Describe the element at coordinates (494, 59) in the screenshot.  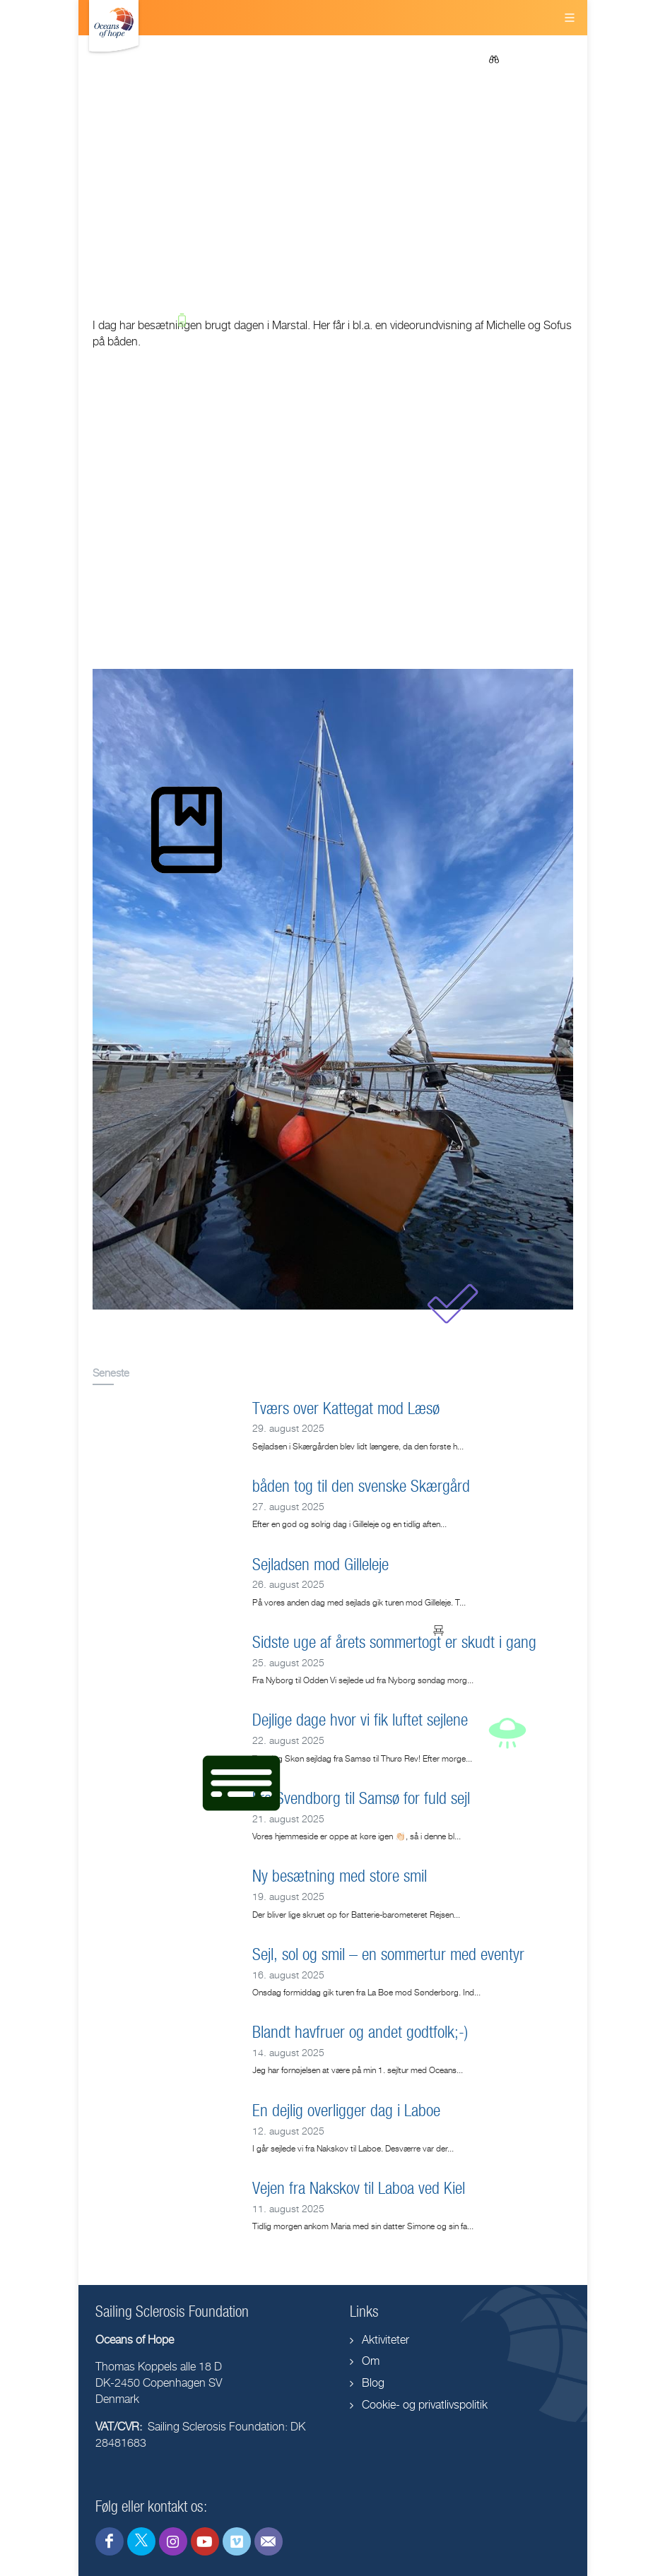
I see `search or explore content` at that location.